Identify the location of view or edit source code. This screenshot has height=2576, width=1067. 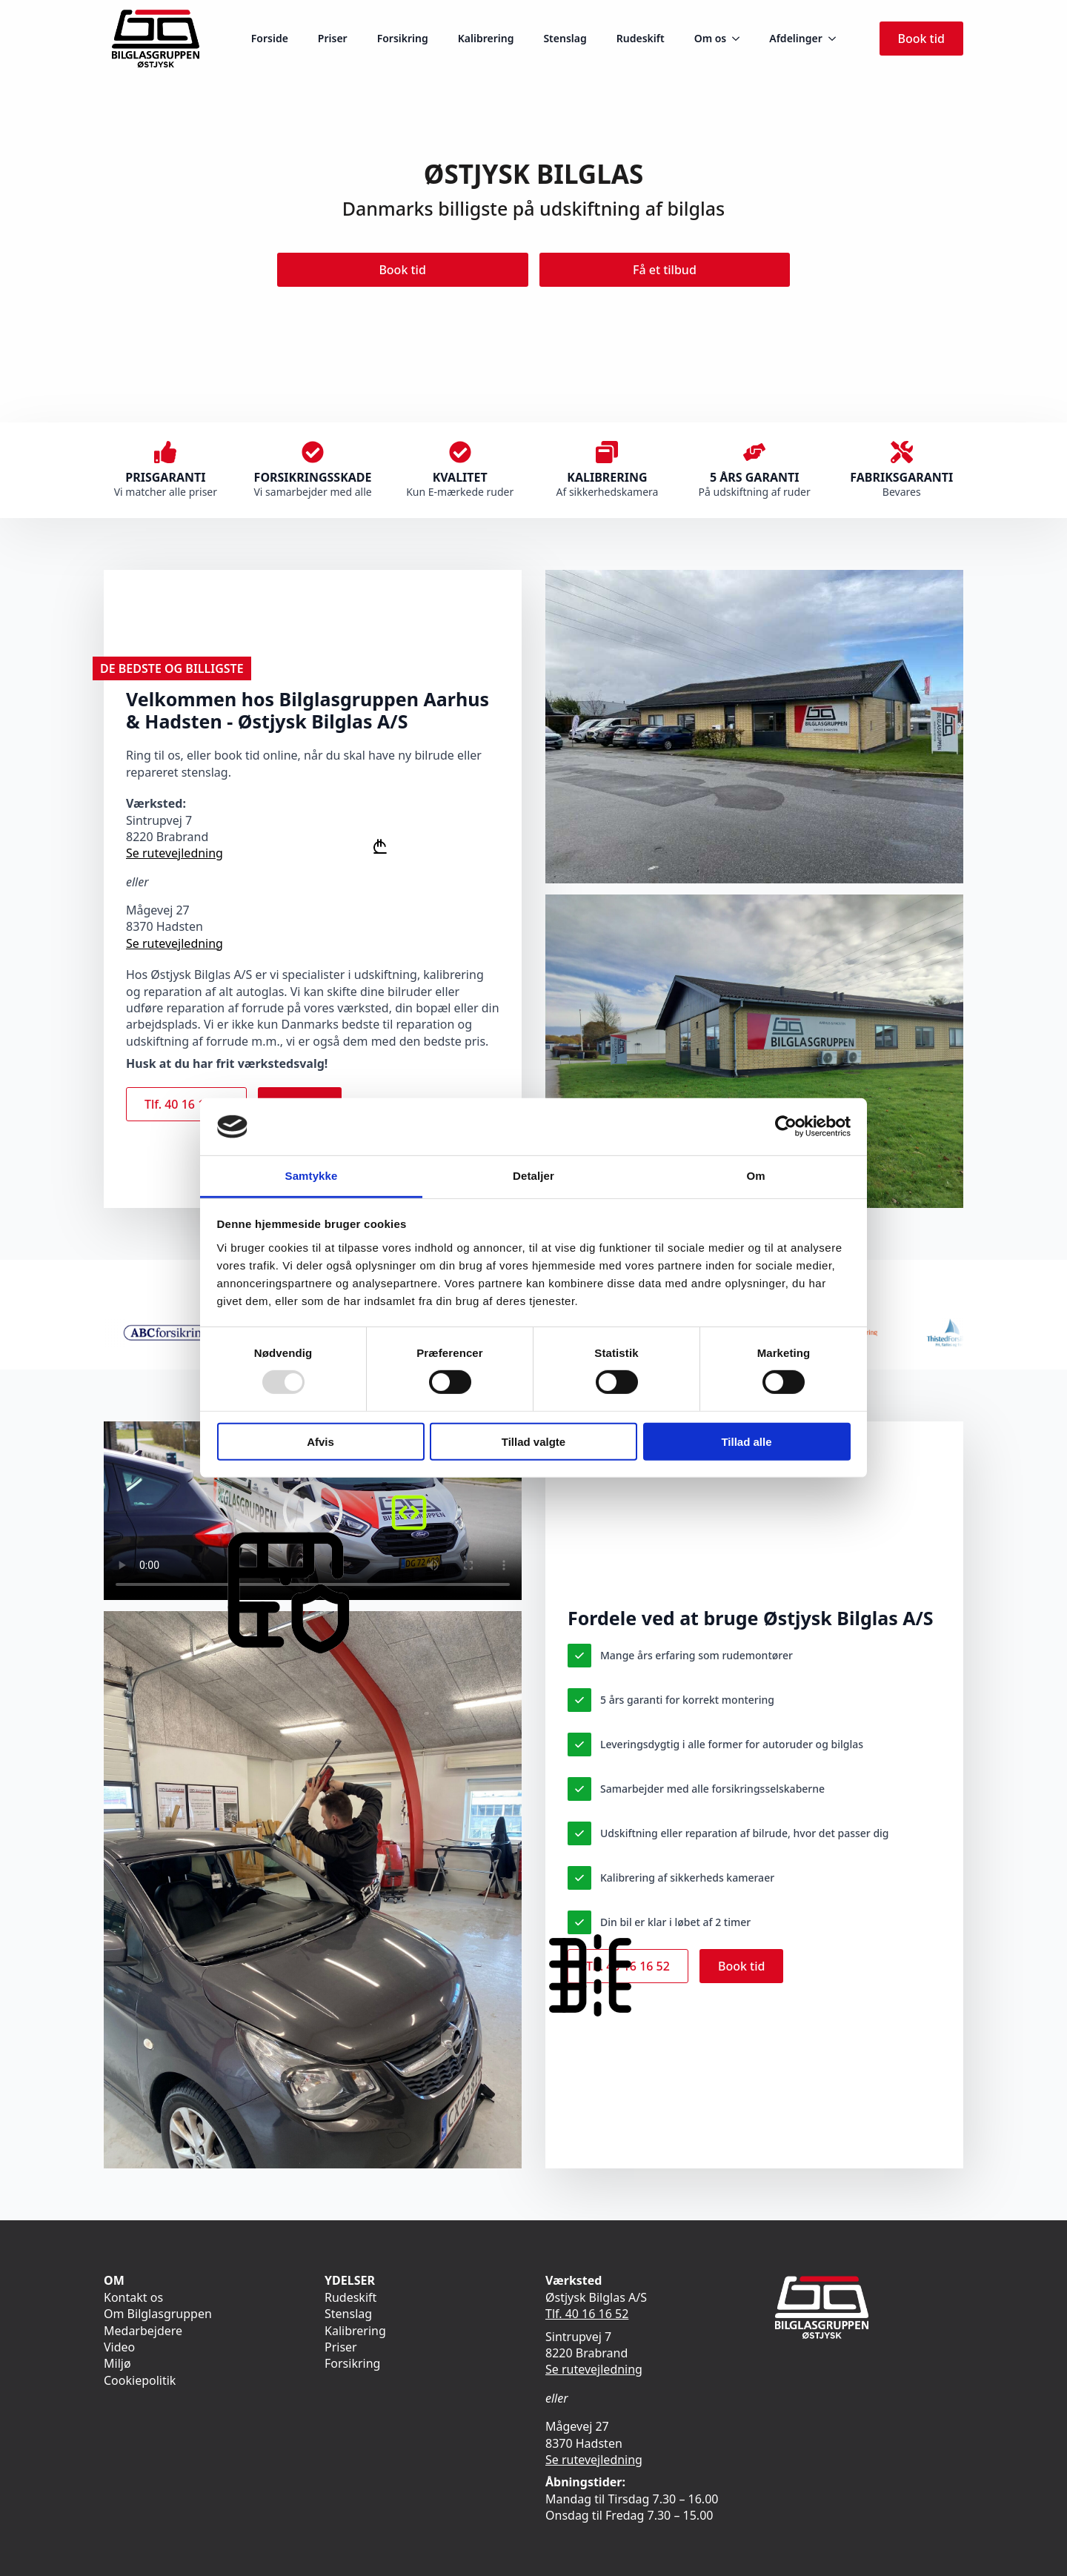
(409, 1513).